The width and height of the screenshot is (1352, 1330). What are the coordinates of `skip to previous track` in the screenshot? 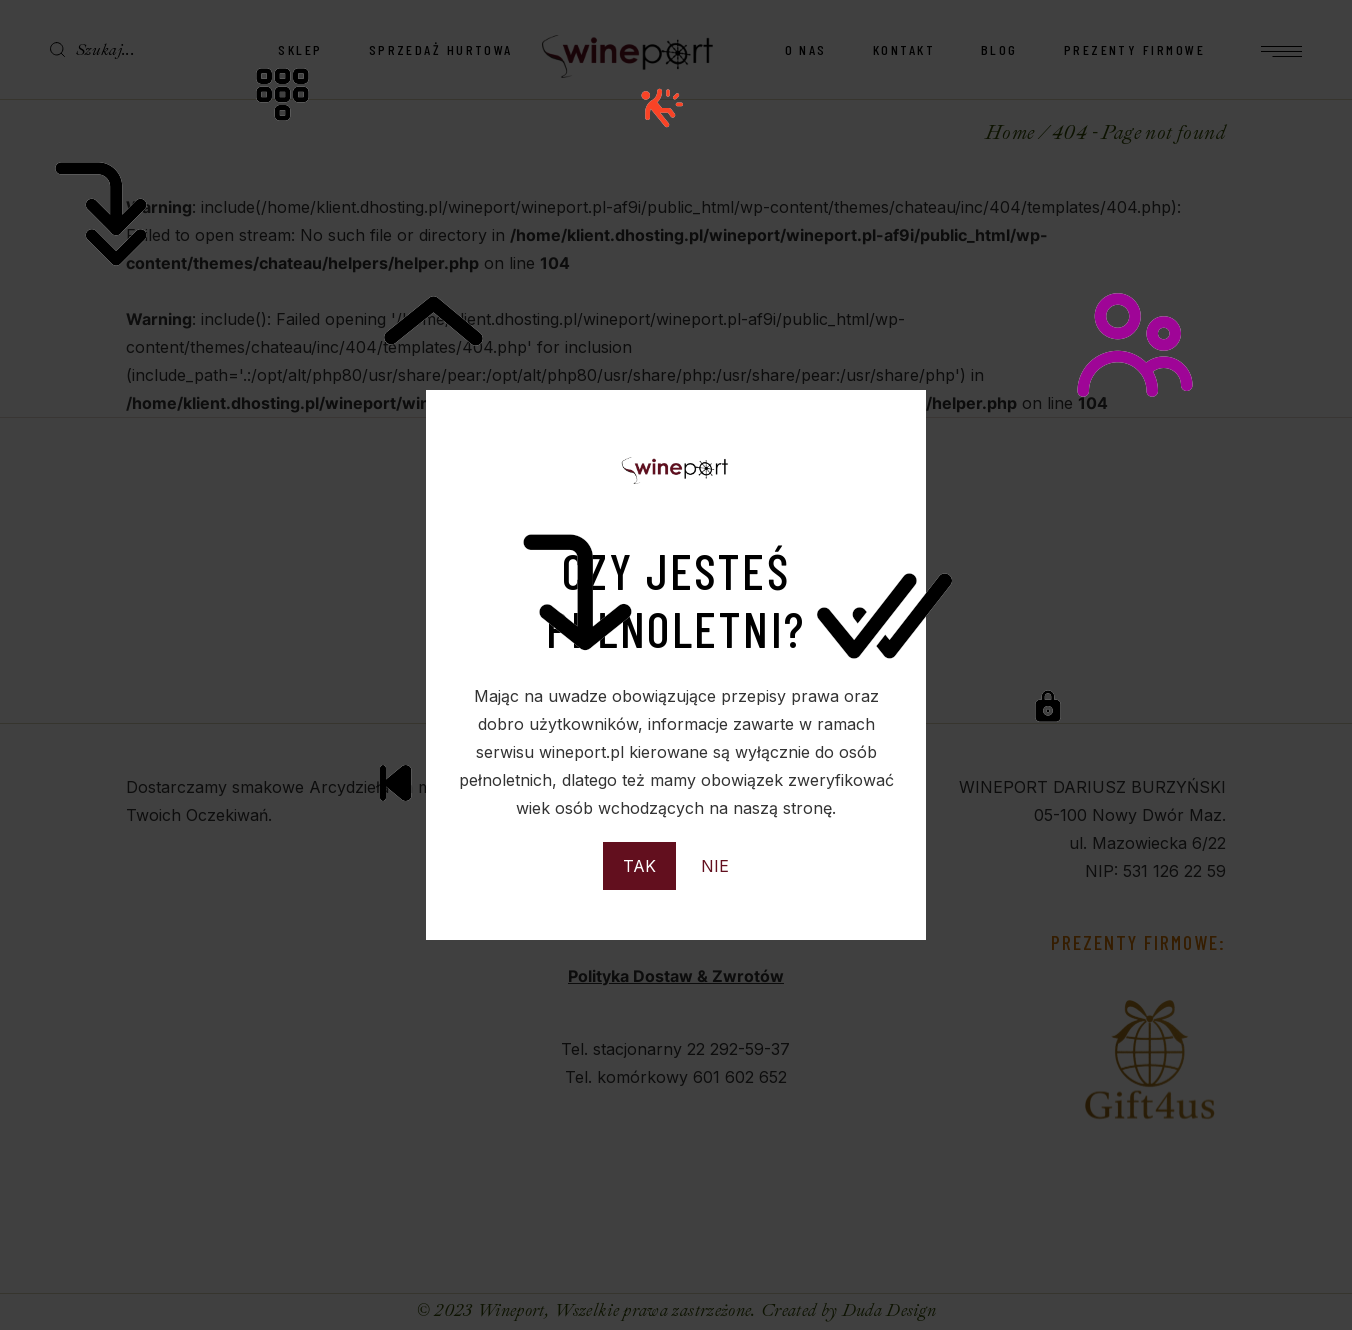 It's located at (395, 783).